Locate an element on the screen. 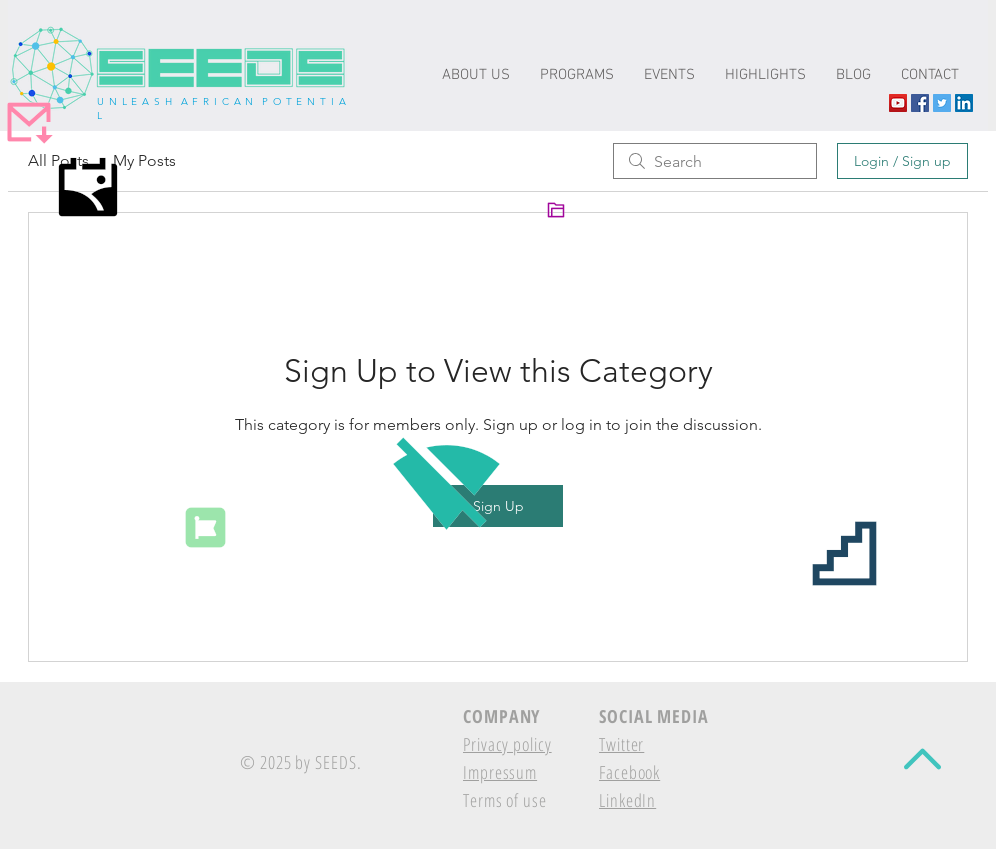 The width and height of the screenshot is (996, 849). open photo gallery is located at coordinates (88, 190).